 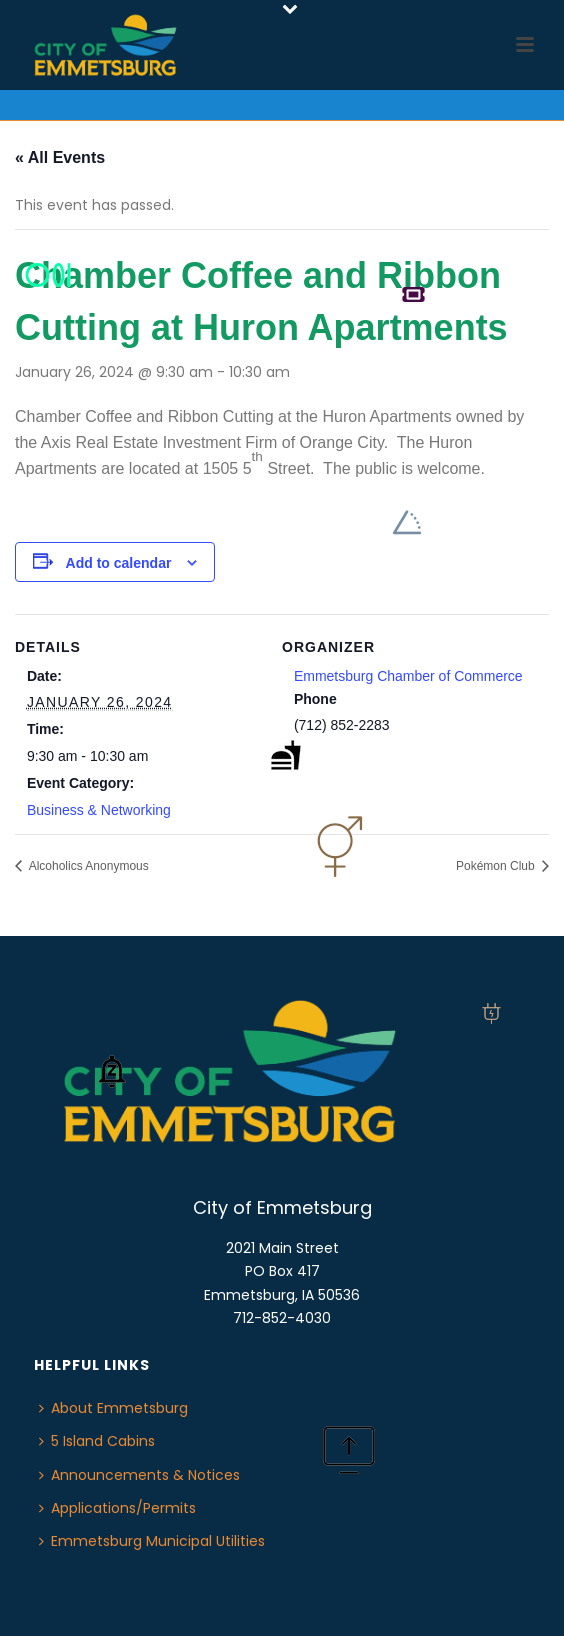 What do you see at coordinates (112, 1071) in the screenshot?
I see `notifications are currently snoozed` at bounding box center [112, 1071].